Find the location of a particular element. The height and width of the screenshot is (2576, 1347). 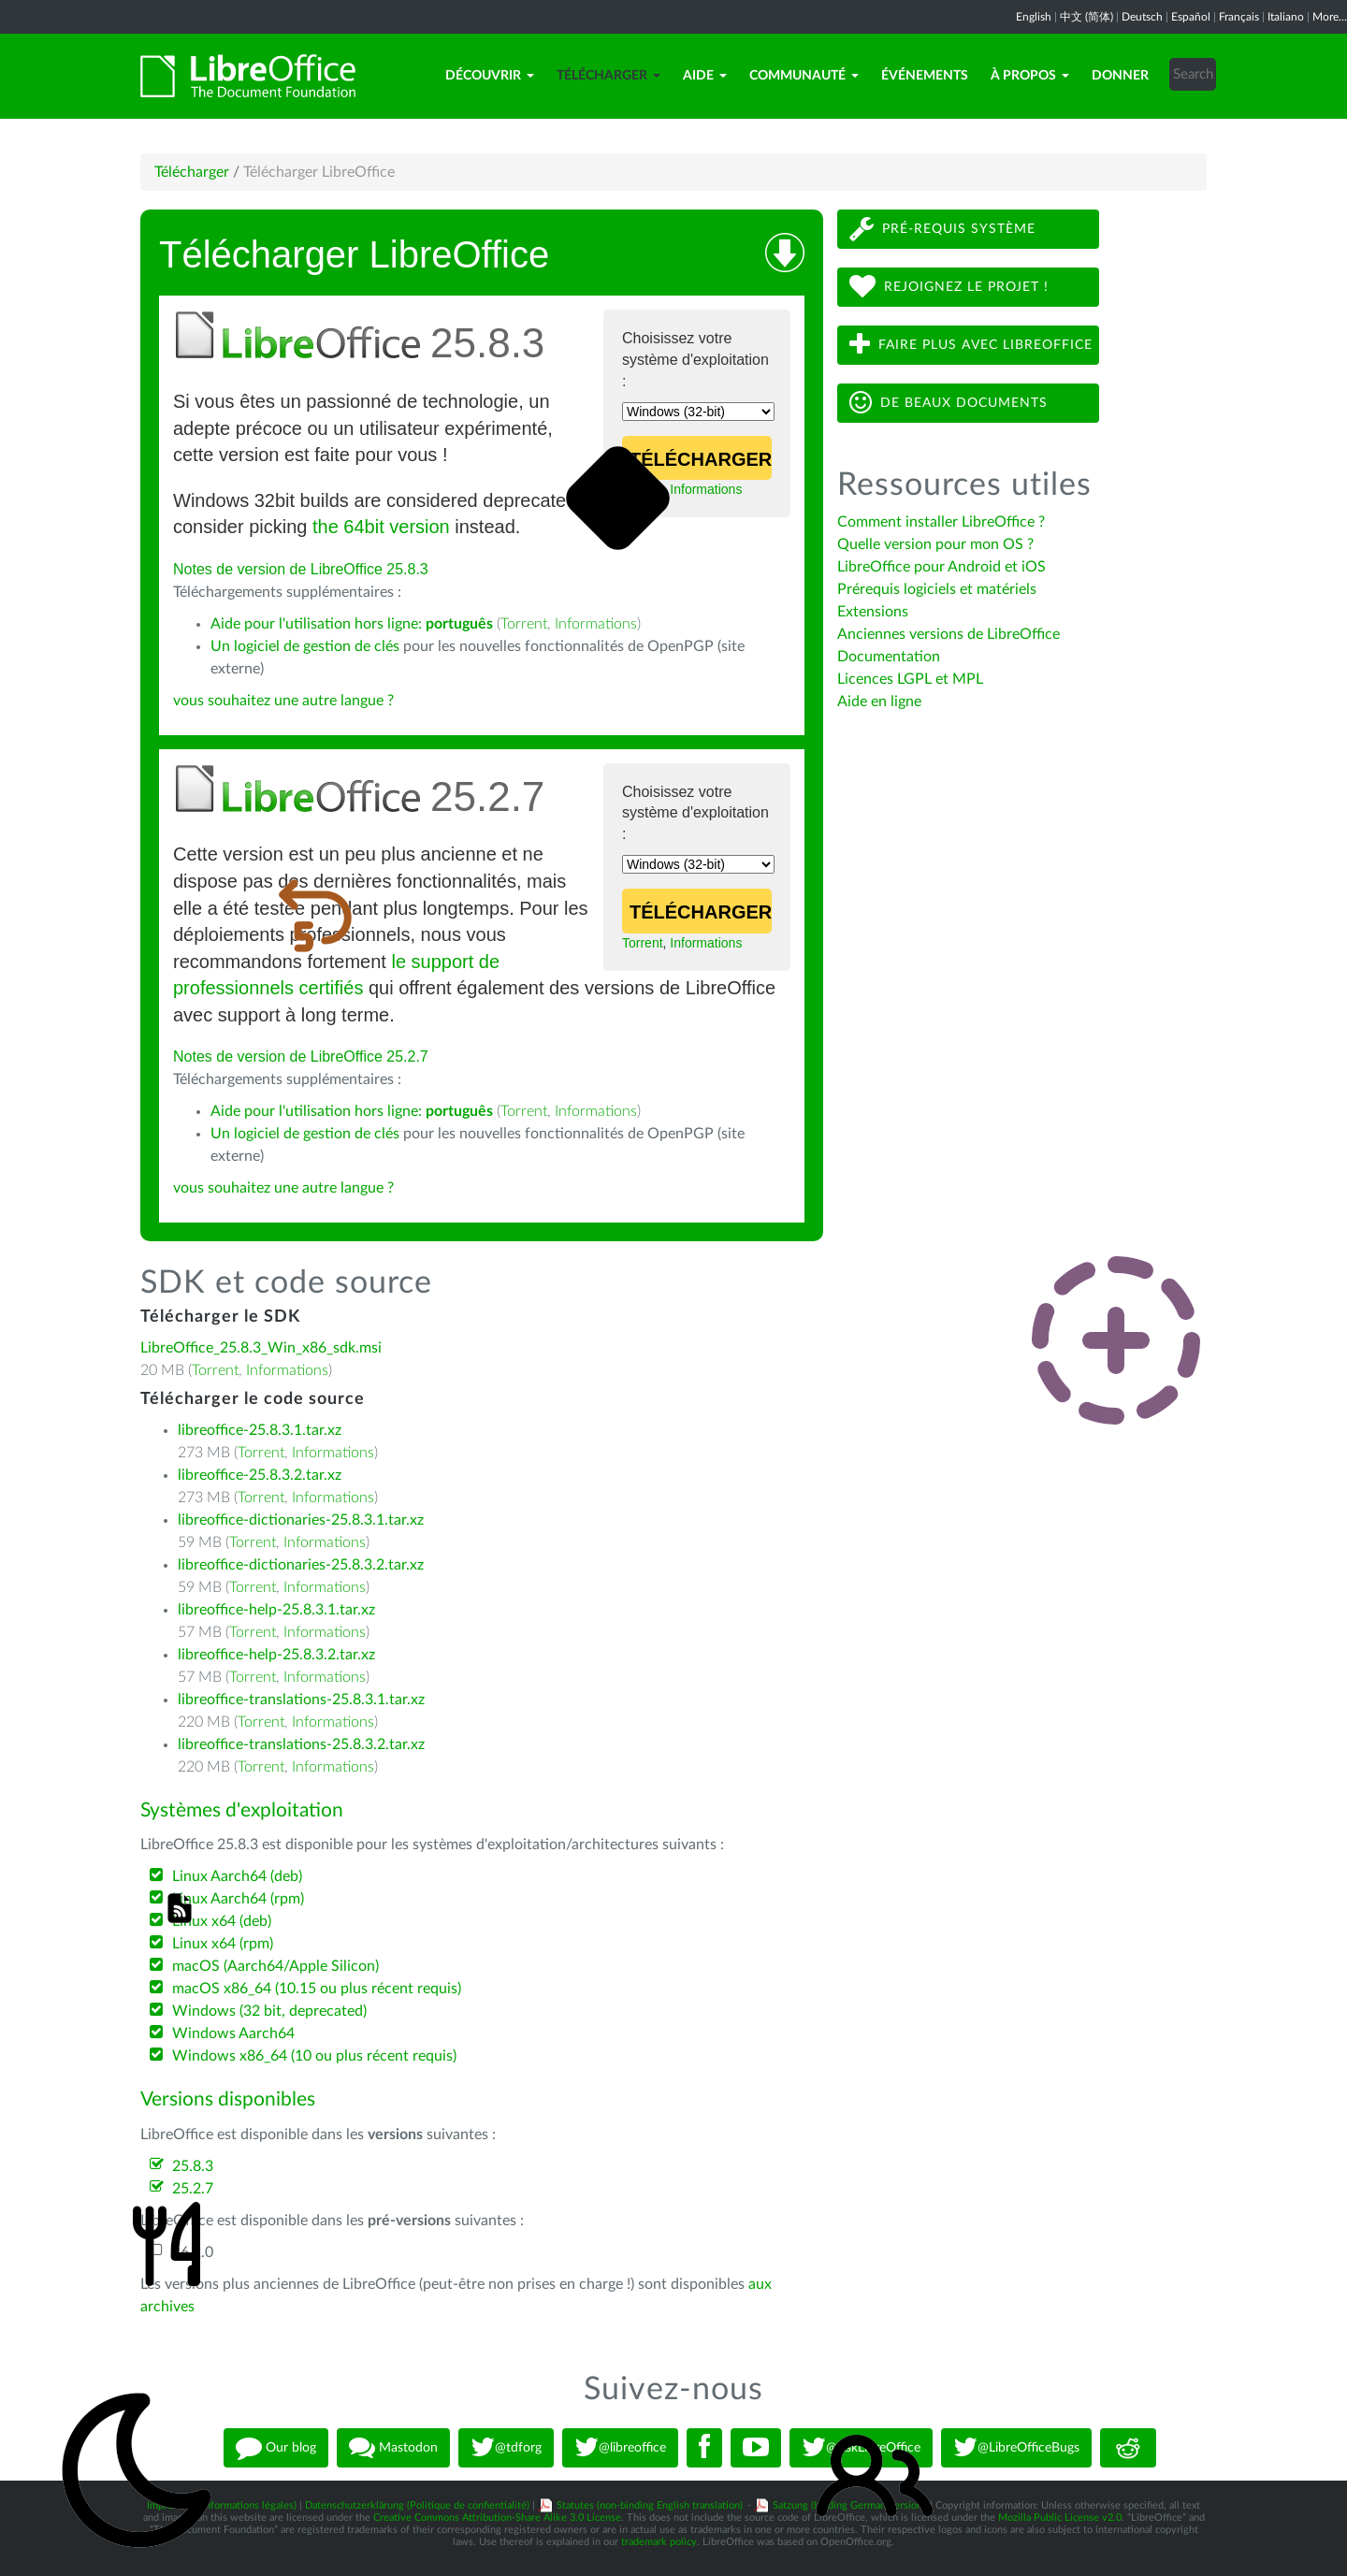

access restaurant or dining options is located at coordinates (167, 2244).